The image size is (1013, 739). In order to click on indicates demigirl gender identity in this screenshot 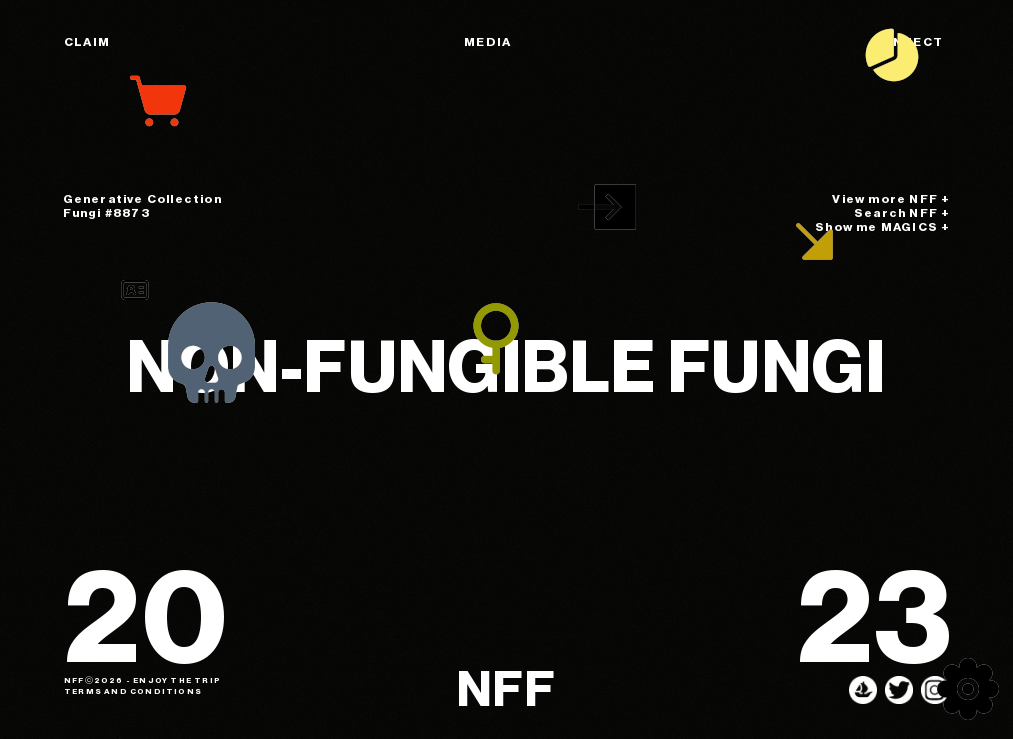, I will do `click(496, 337)`.